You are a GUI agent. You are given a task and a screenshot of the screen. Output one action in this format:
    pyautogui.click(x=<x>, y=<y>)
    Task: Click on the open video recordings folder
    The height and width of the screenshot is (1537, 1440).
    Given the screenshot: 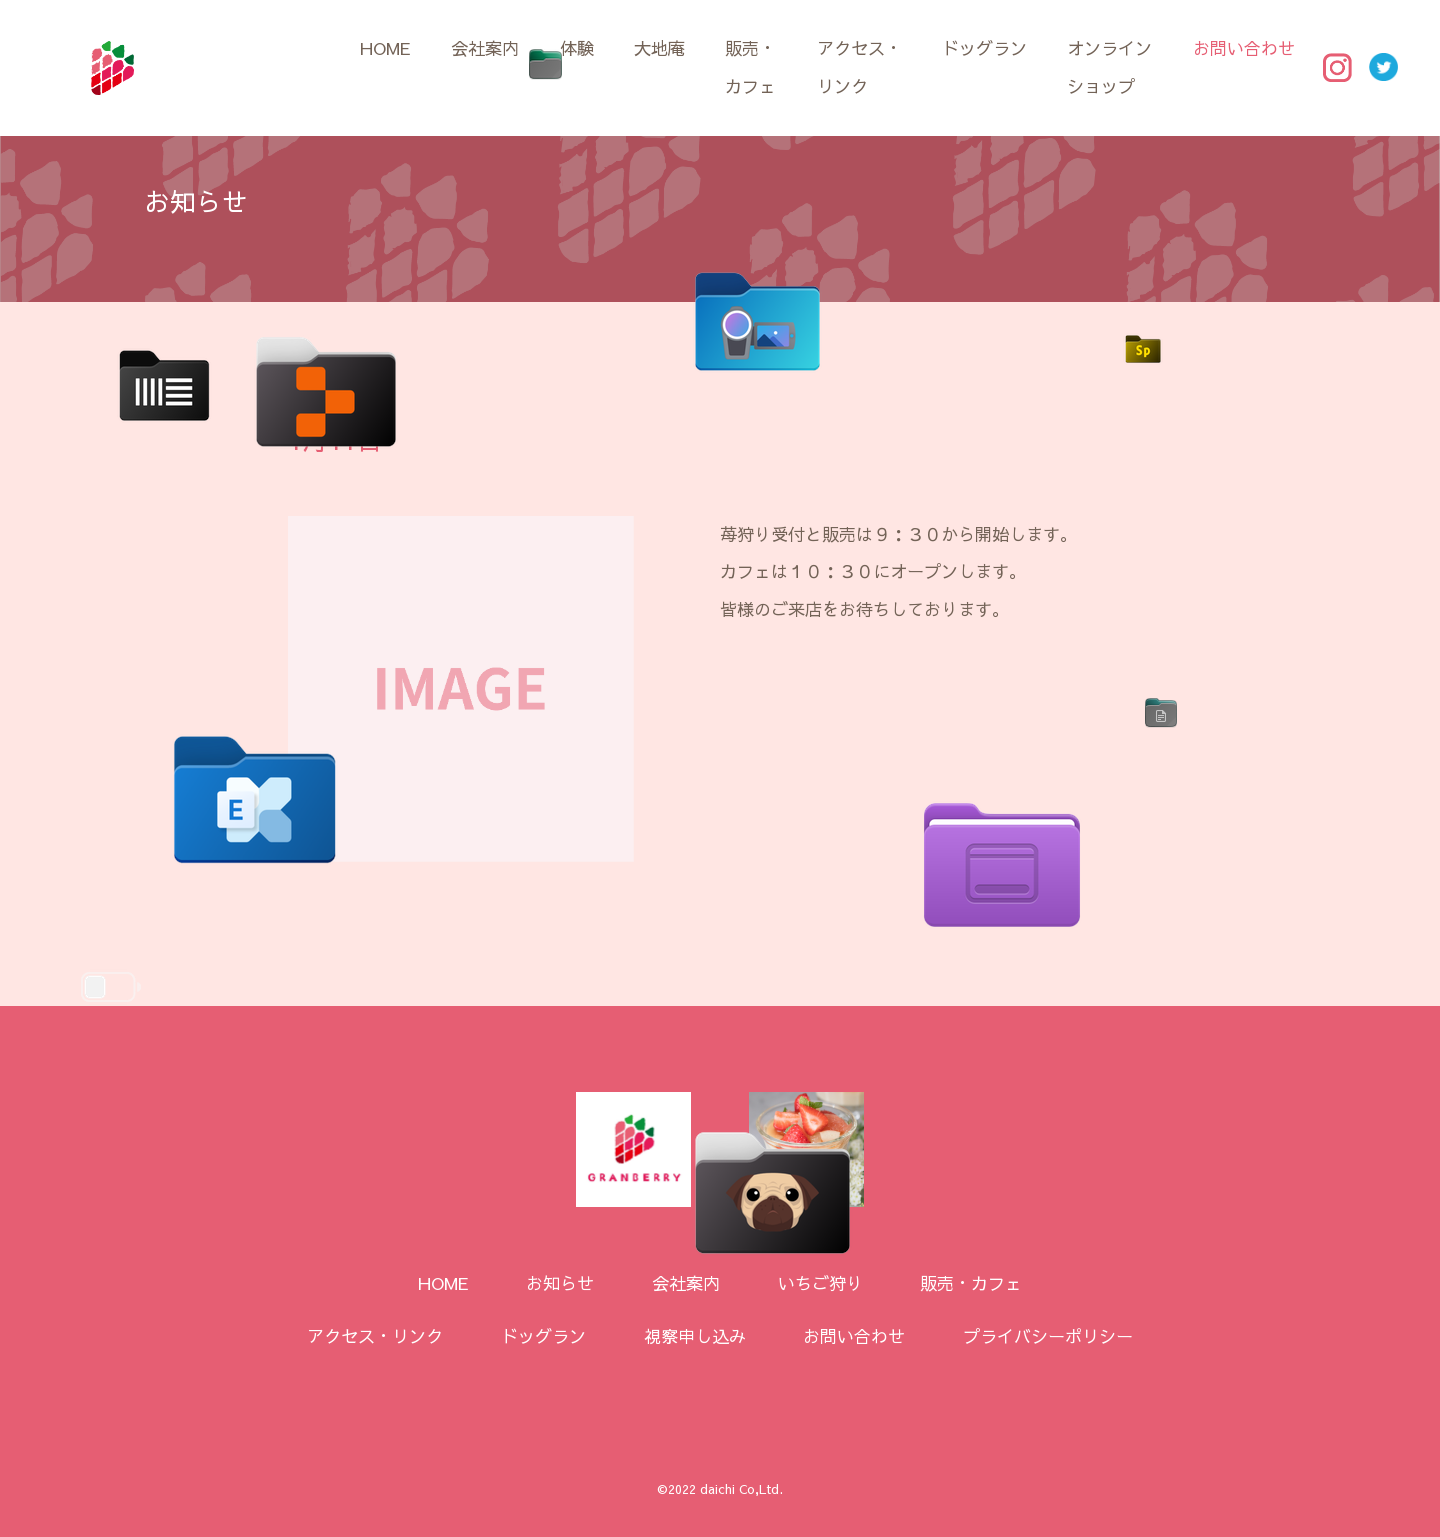 What is the action you would take?
    pyautogui.click(x=757, y=325)
    